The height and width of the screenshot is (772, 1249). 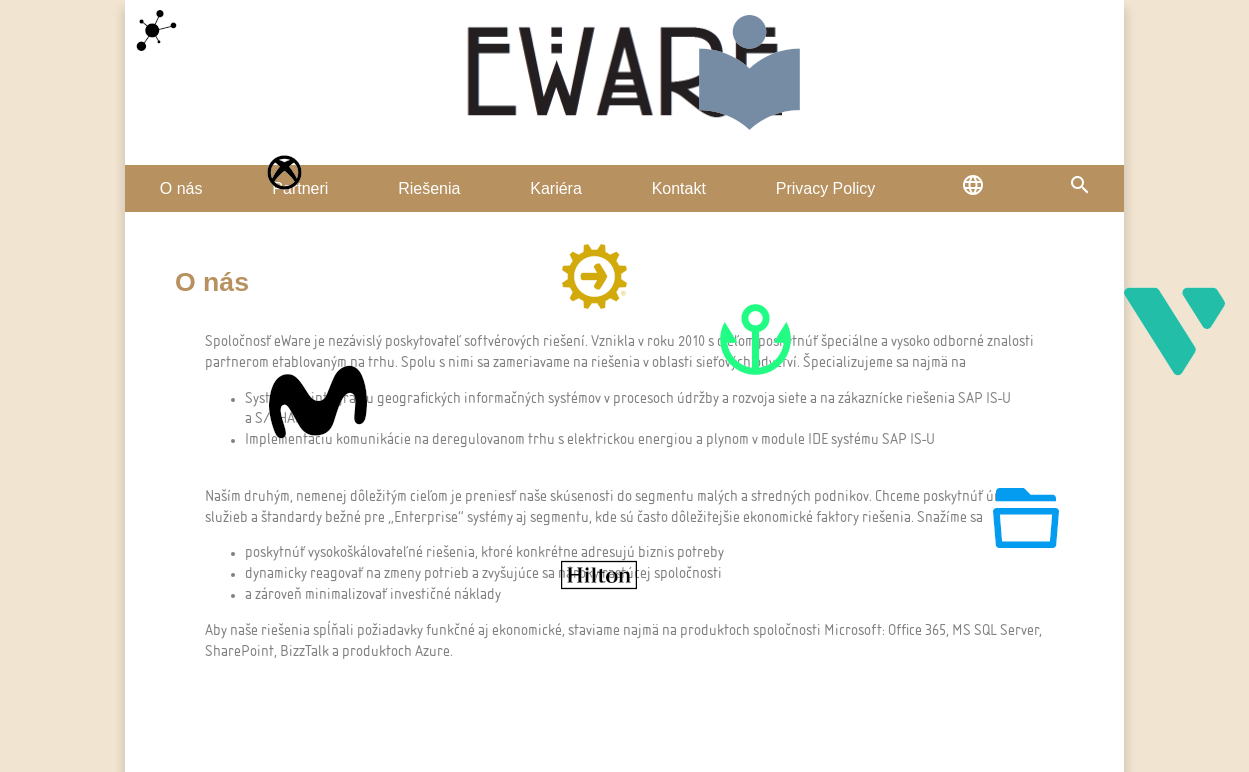 What do you see at coordinates (284, 172) in the screenshot?
I see `open Xbox app or gaming services` at bounding box center [284, 172].